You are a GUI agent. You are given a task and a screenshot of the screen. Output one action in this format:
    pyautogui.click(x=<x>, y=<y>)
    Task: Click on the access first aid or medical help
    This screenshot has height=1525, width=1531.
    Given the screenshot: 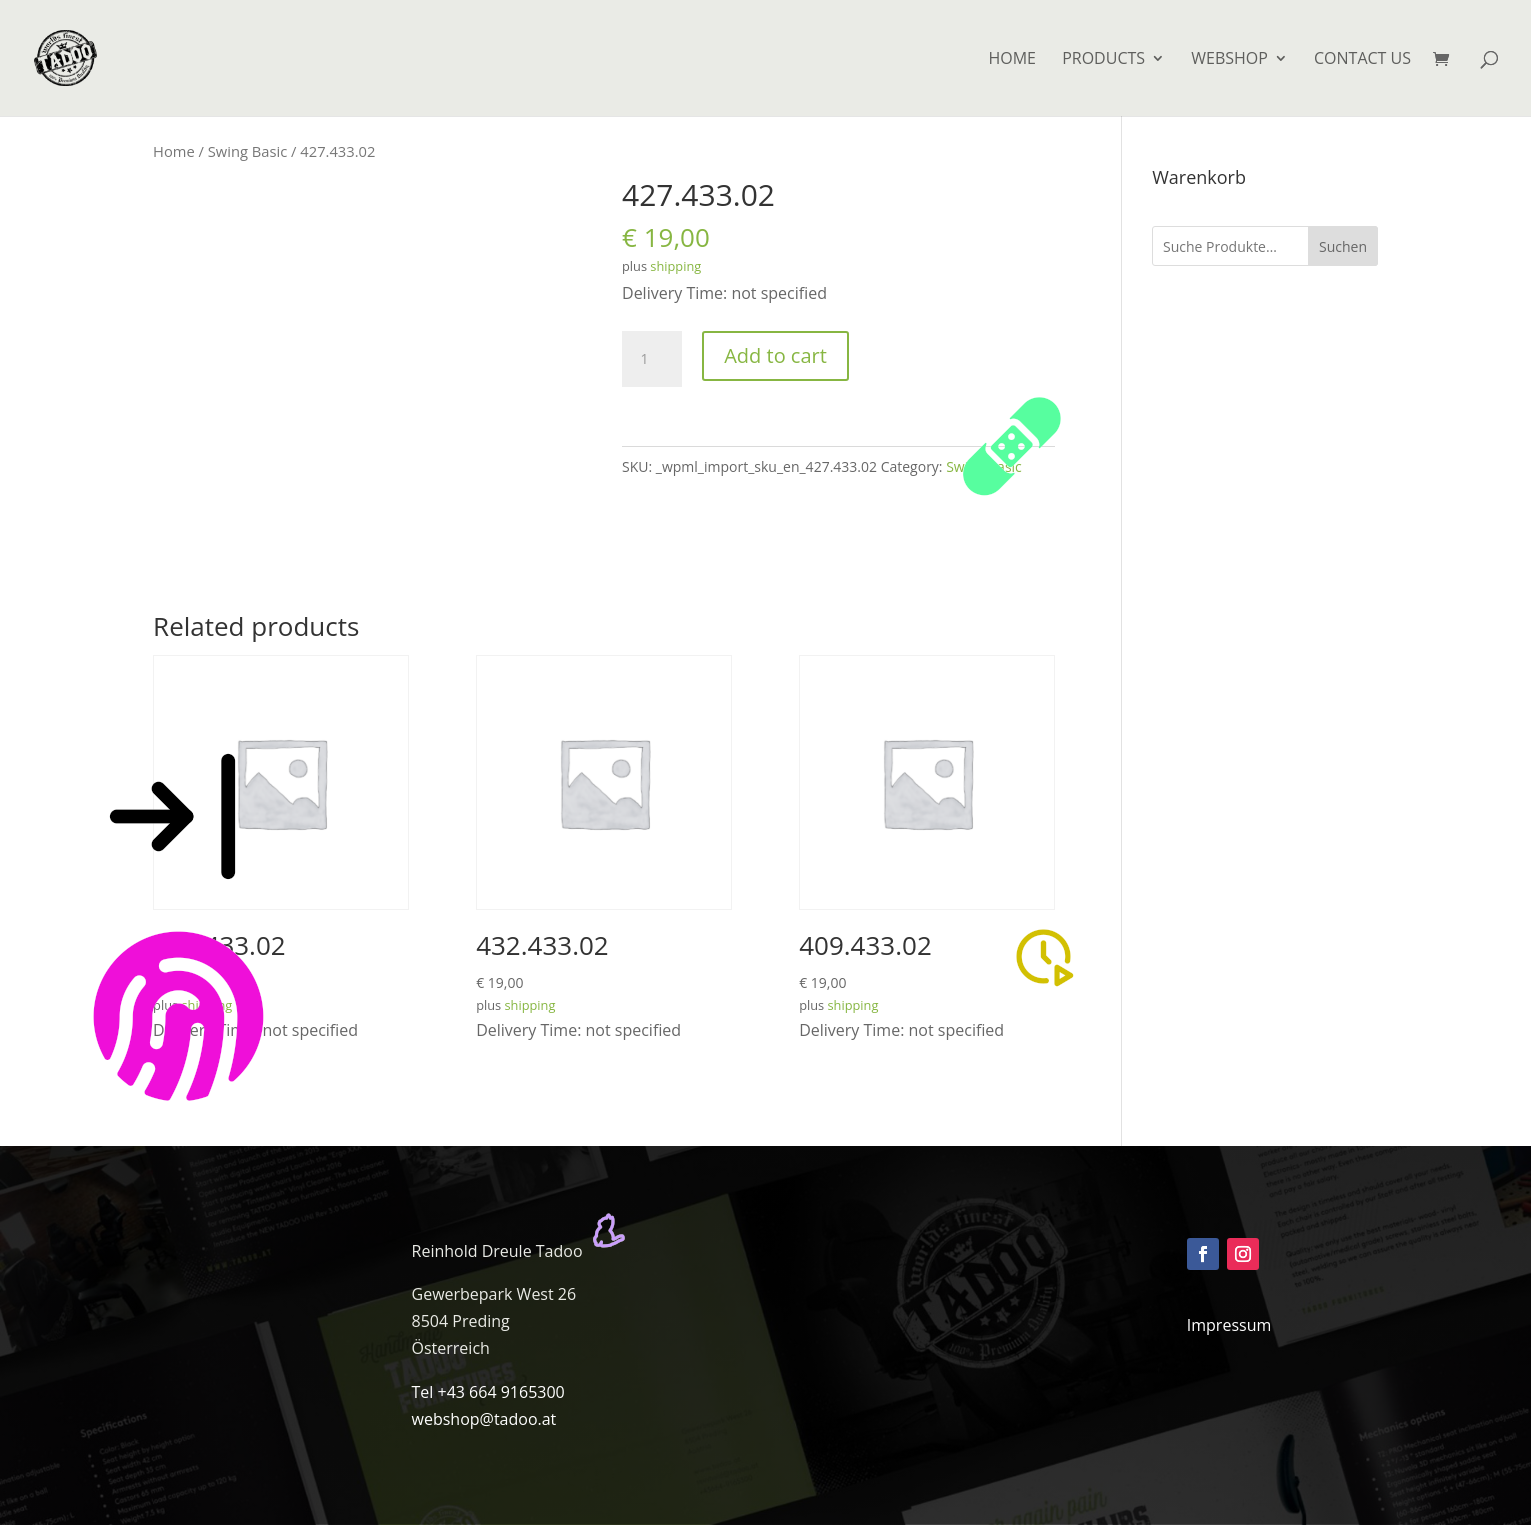 What is the action you would take?
    pyautogui.click(x=1011, y=446)
    